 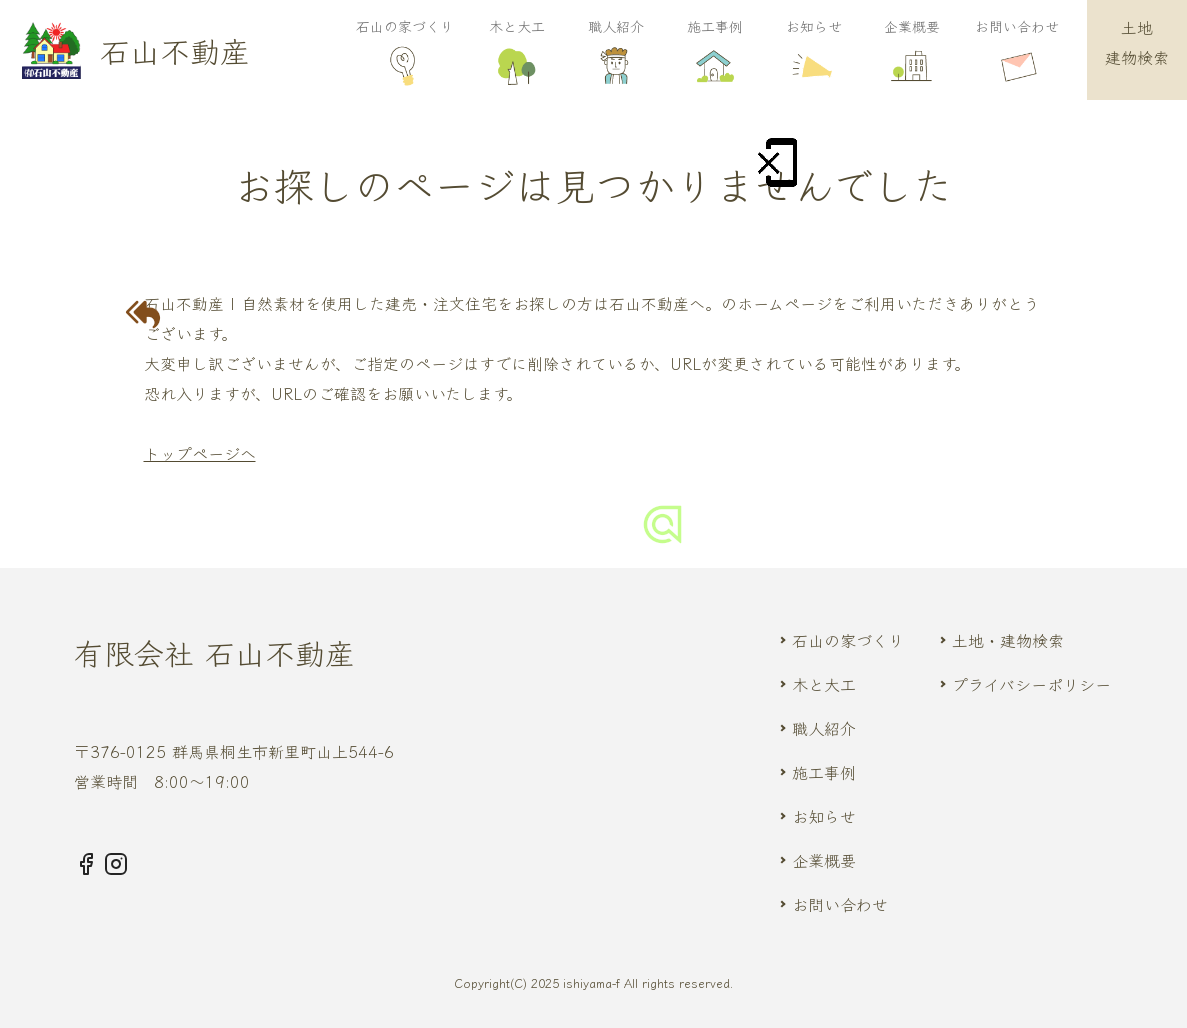 I want to click on disconnect or unlink a mobile device, so click(x=777, y=162).